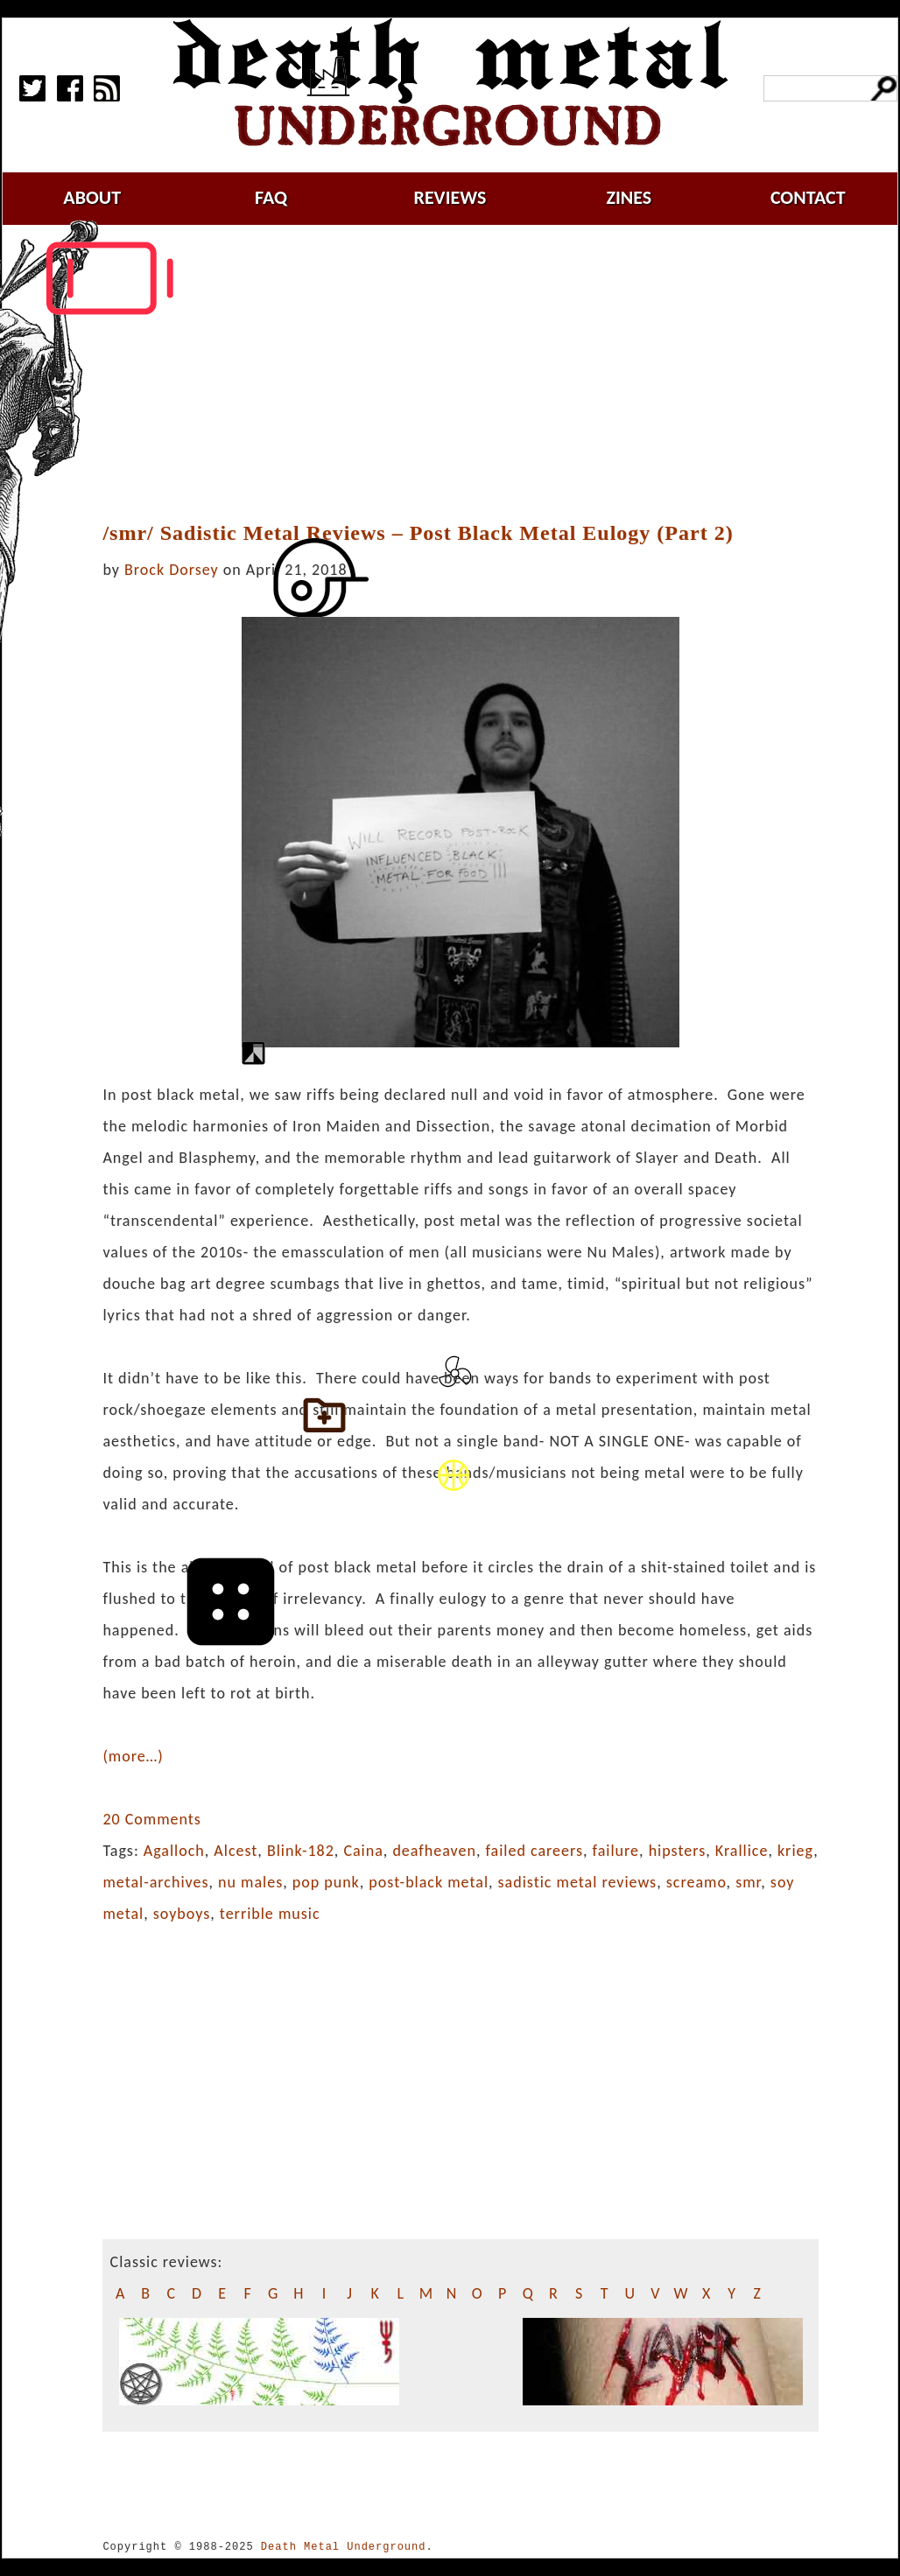 The width and height of the screenshot is (900, 2576). I want to click on roll a random number or generate a random result, so click(230, 1601).